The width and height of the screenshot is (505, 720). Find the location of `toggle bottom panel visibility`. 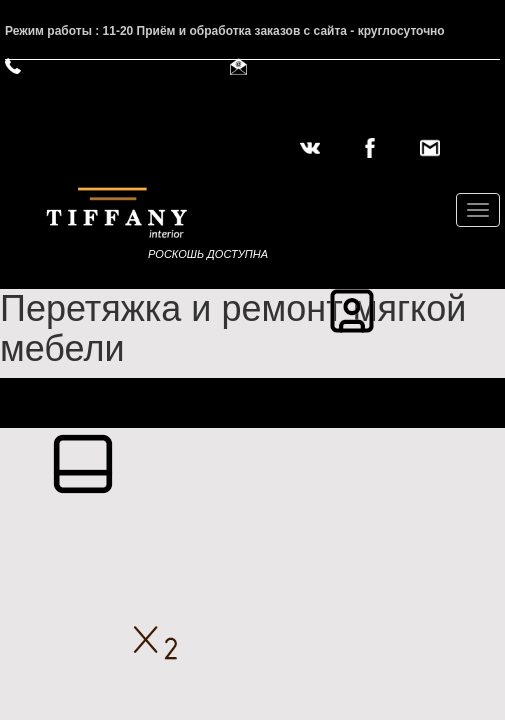

toggle bottom panel visibility is located at coordinates (83, 464).